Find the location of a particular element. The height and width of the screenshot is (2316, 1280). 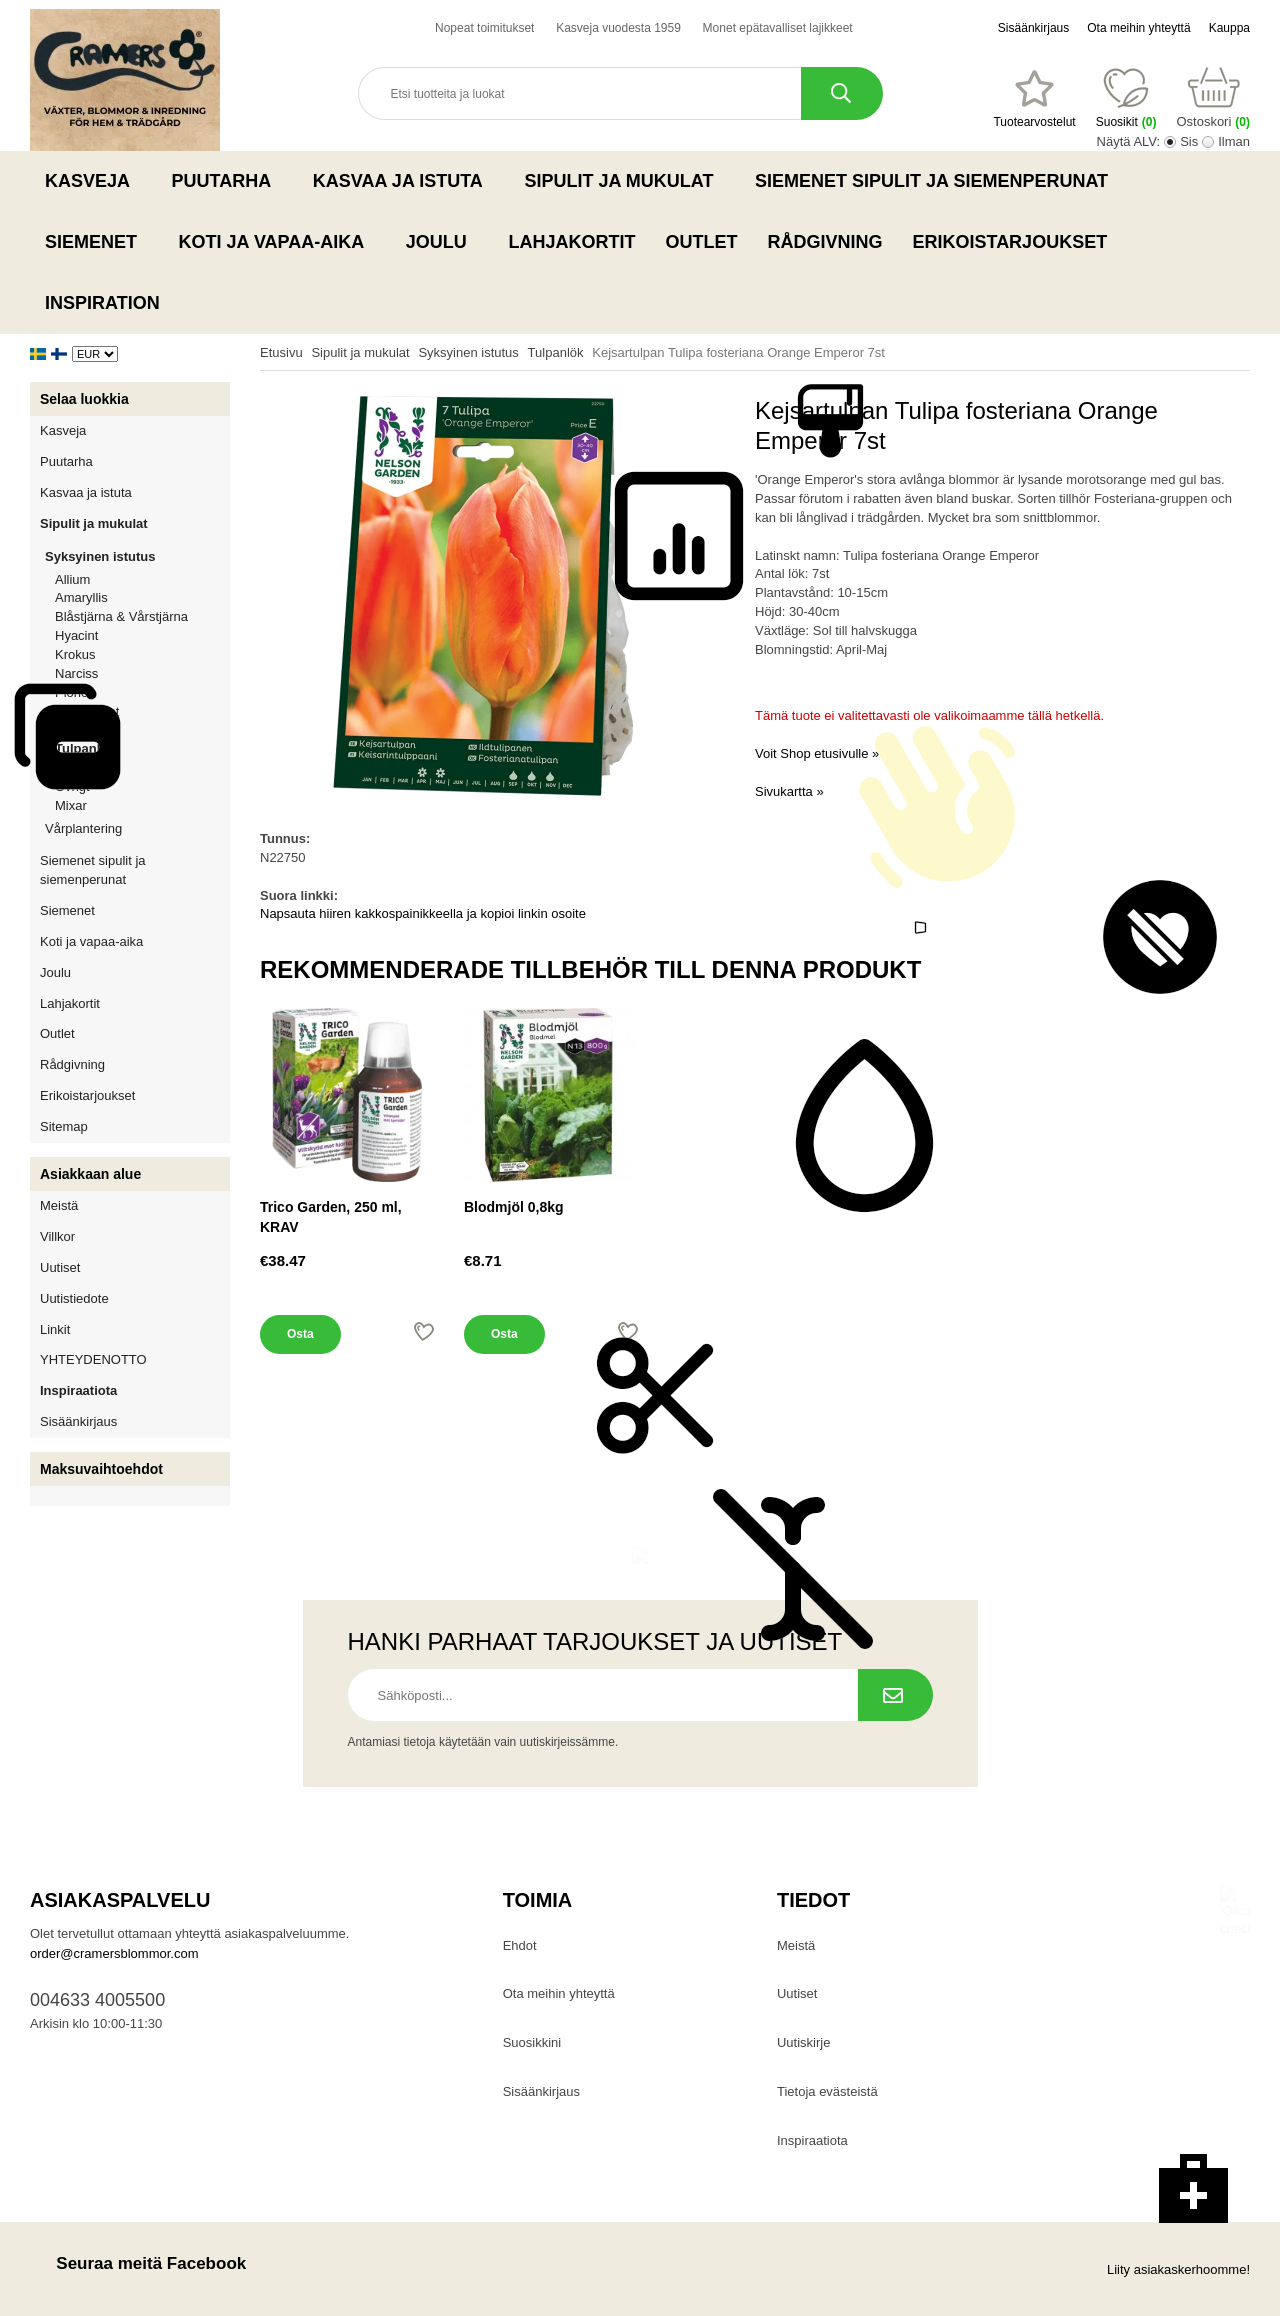

align content to bottom center is located at coordinates (679, 536).